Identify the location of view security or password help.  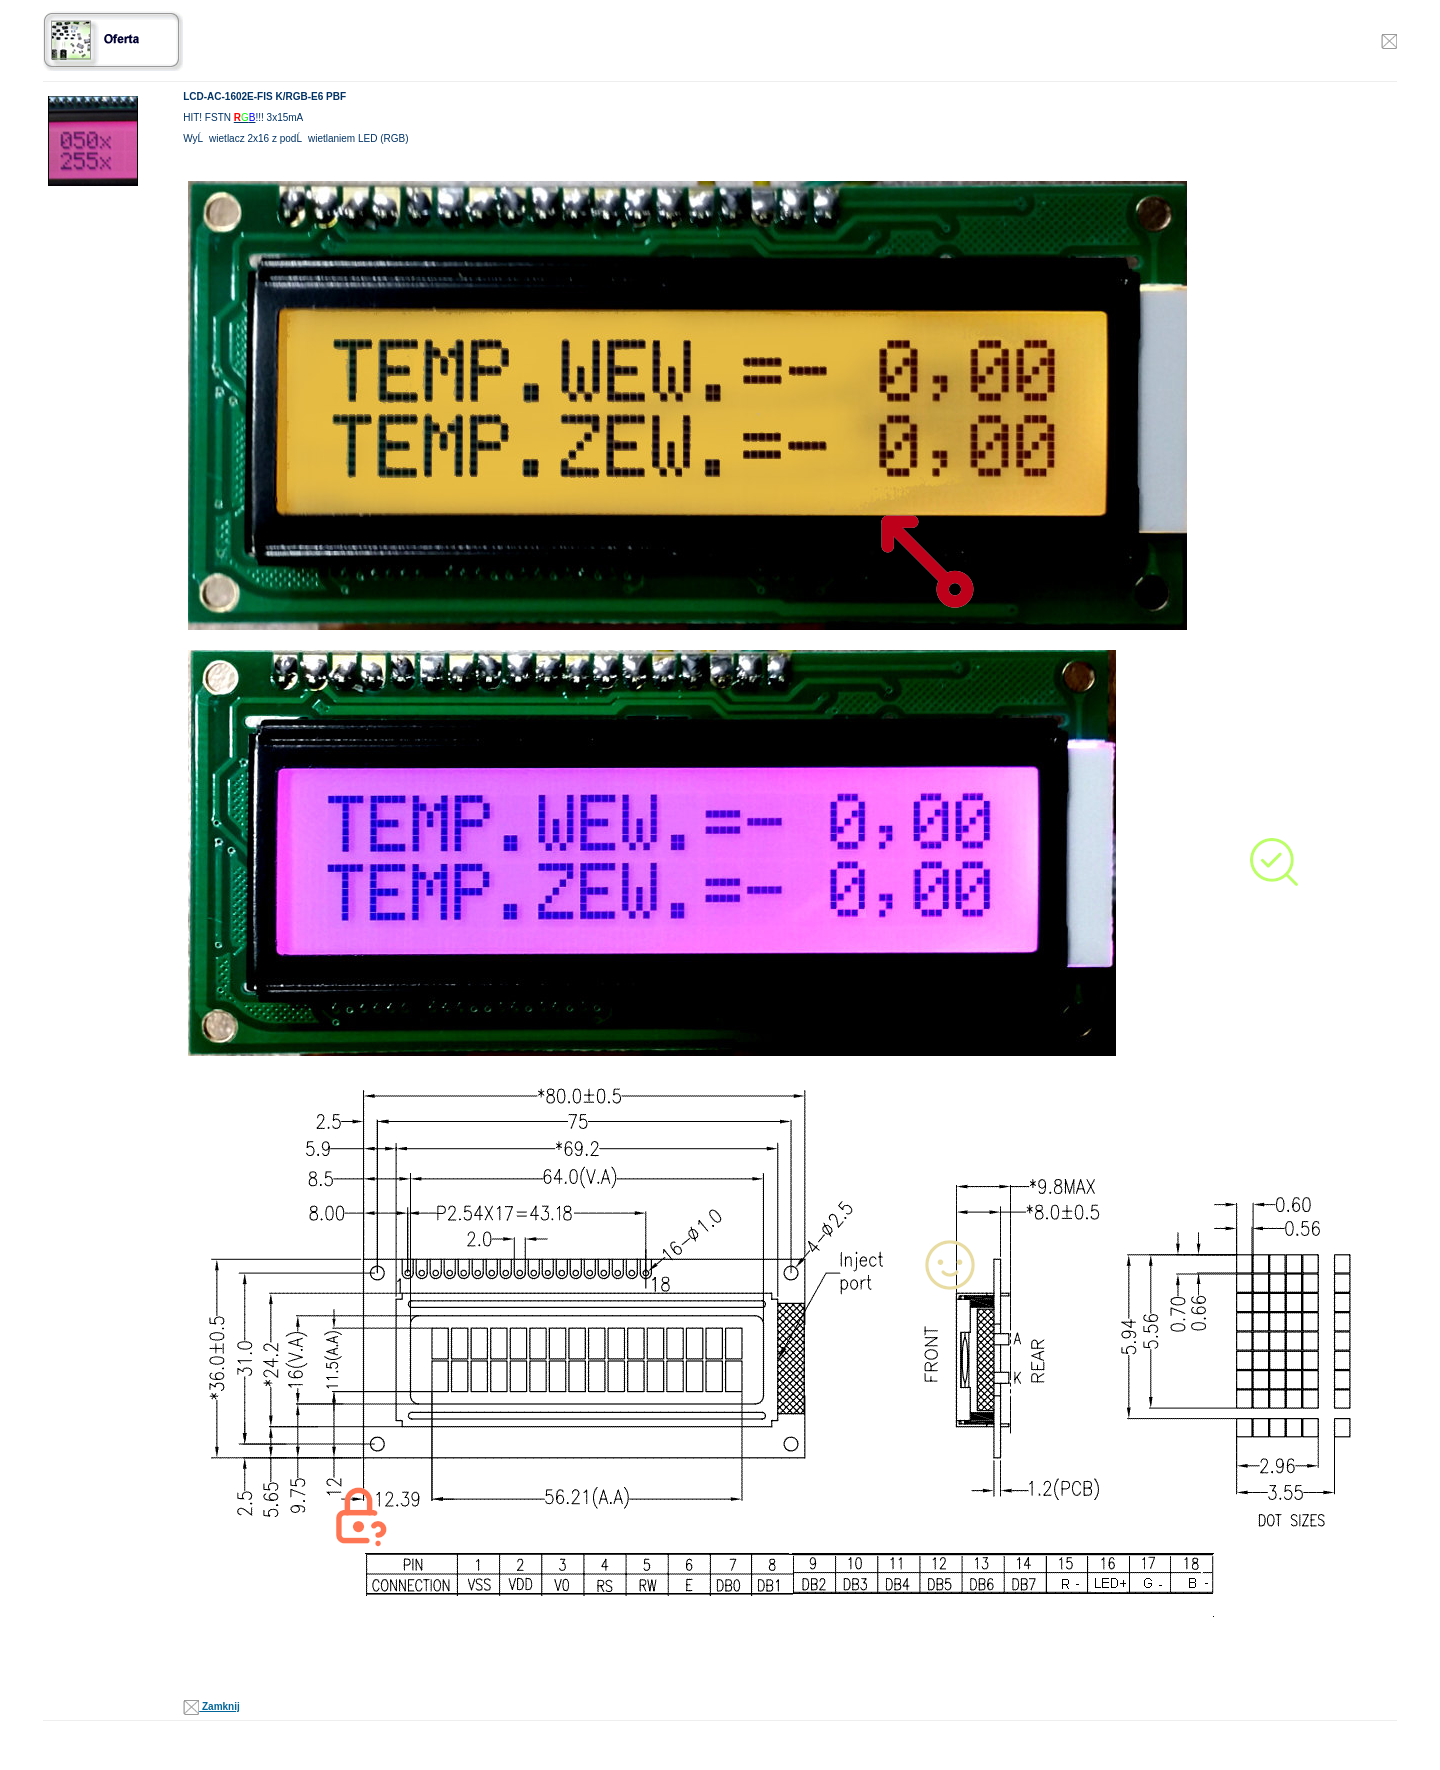
(358, 1515).